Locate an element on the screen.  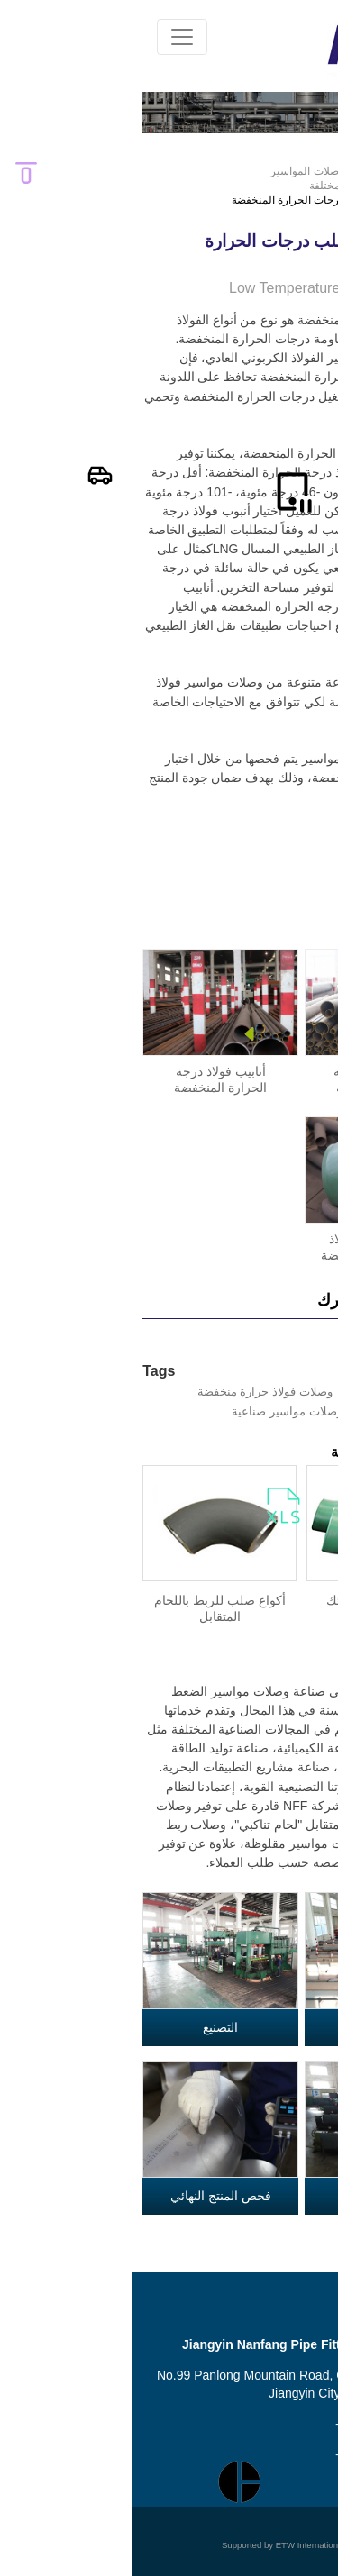
go back to the previous screen is located at coordinates (249, 1033).